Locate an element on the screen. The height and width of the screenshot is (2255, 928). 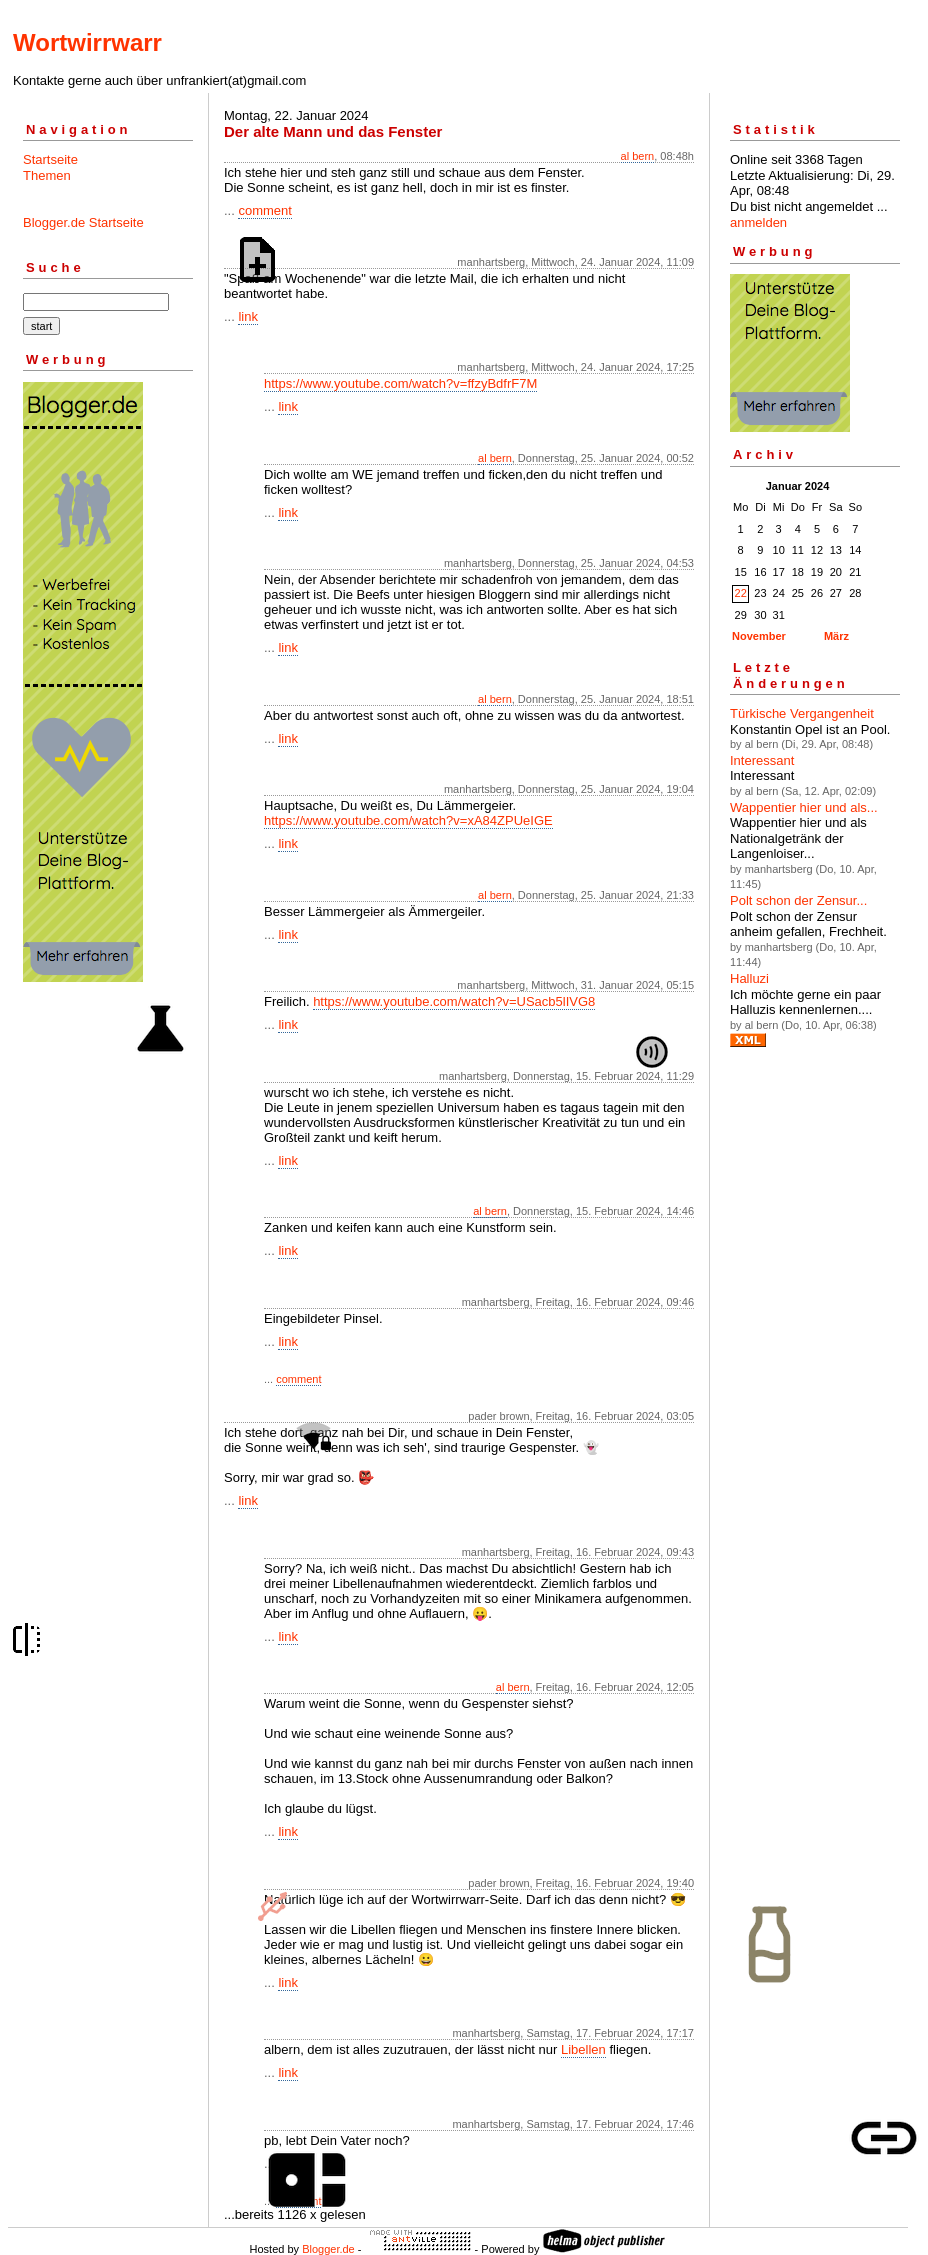
tap to pay with contactless payment is located at coordinates (652, 1052).